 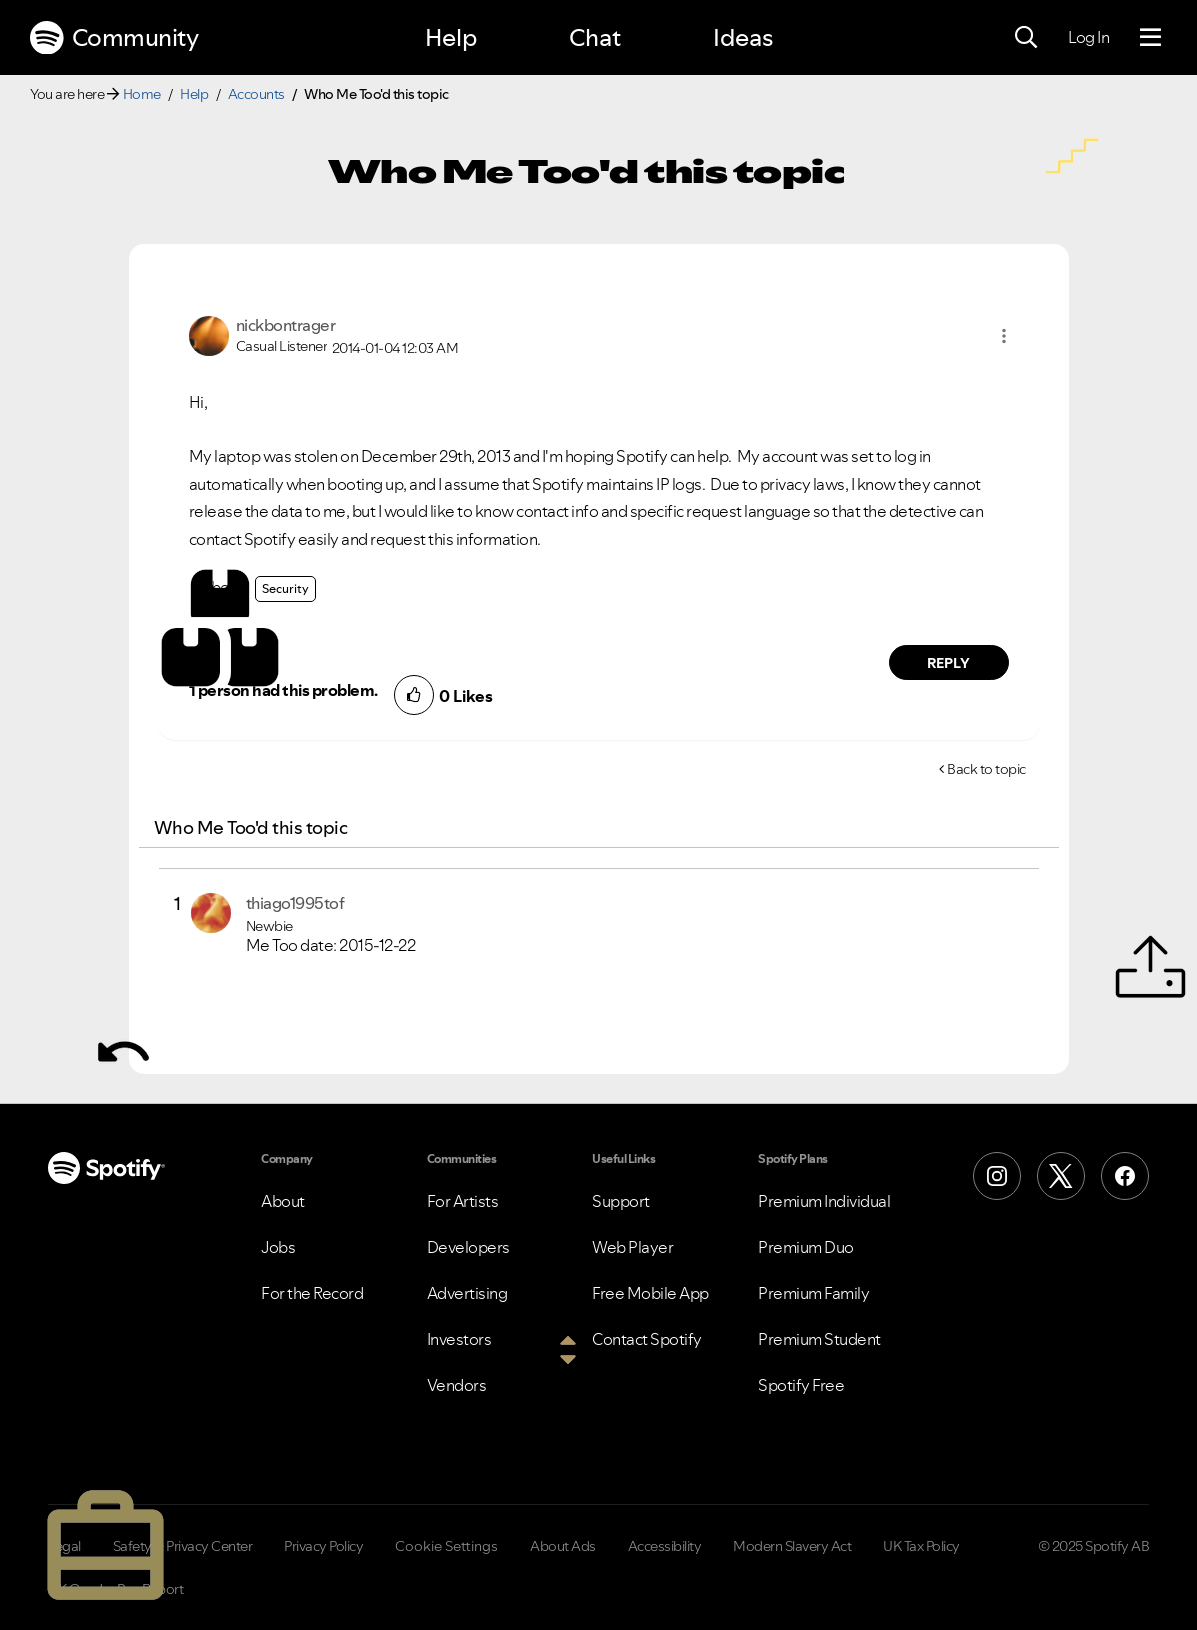 What do you see at coordinates (1150, 970) in the screenshot?
I see `upload a file or document` at bounding box center [1150, 970].